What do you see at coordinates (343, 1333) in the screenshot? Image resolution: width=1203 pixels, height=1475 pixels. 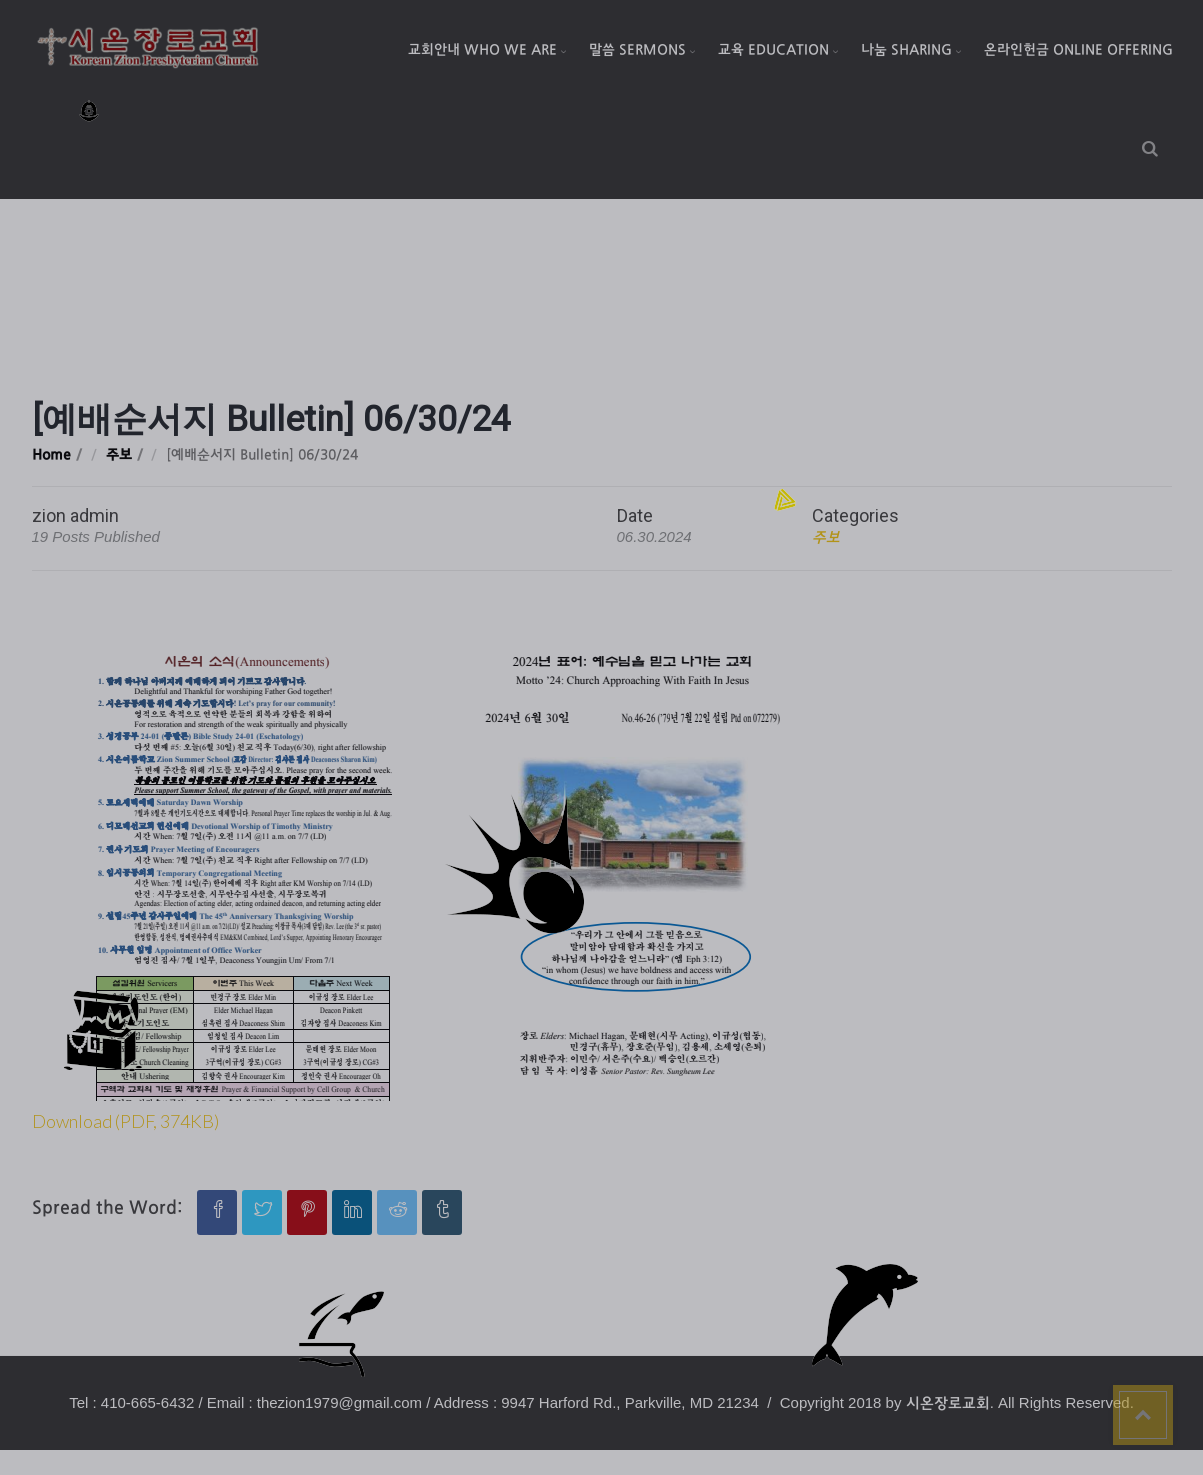 I see `indicates an item or character has escaped` at bounding box center [343, 1333].